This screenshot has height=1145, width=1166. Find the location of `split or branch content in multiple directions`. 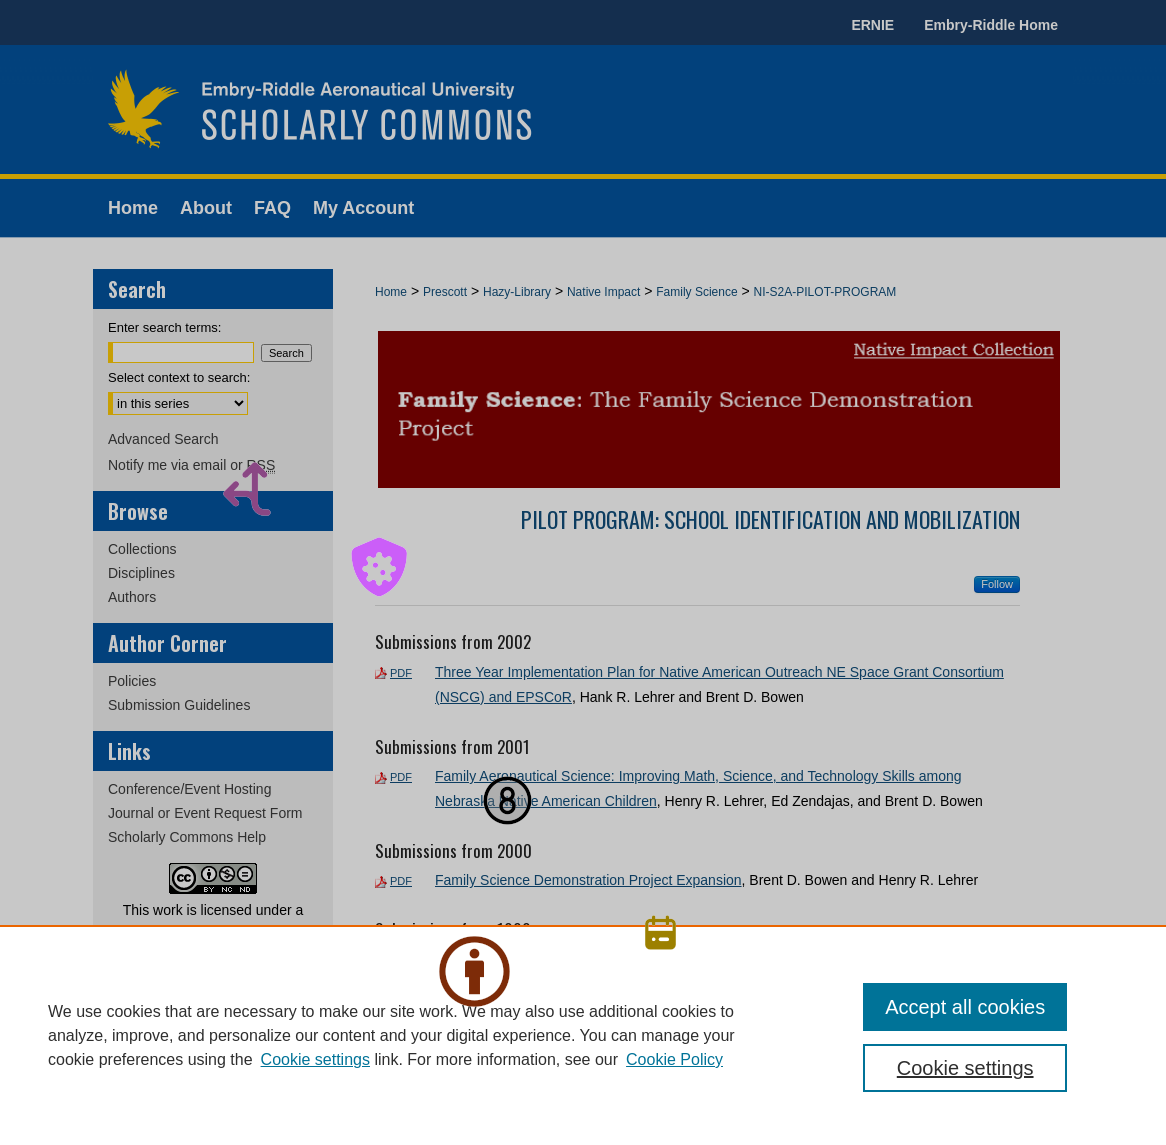

split or branch content in multiple directions is located at coordinates (248, 490).